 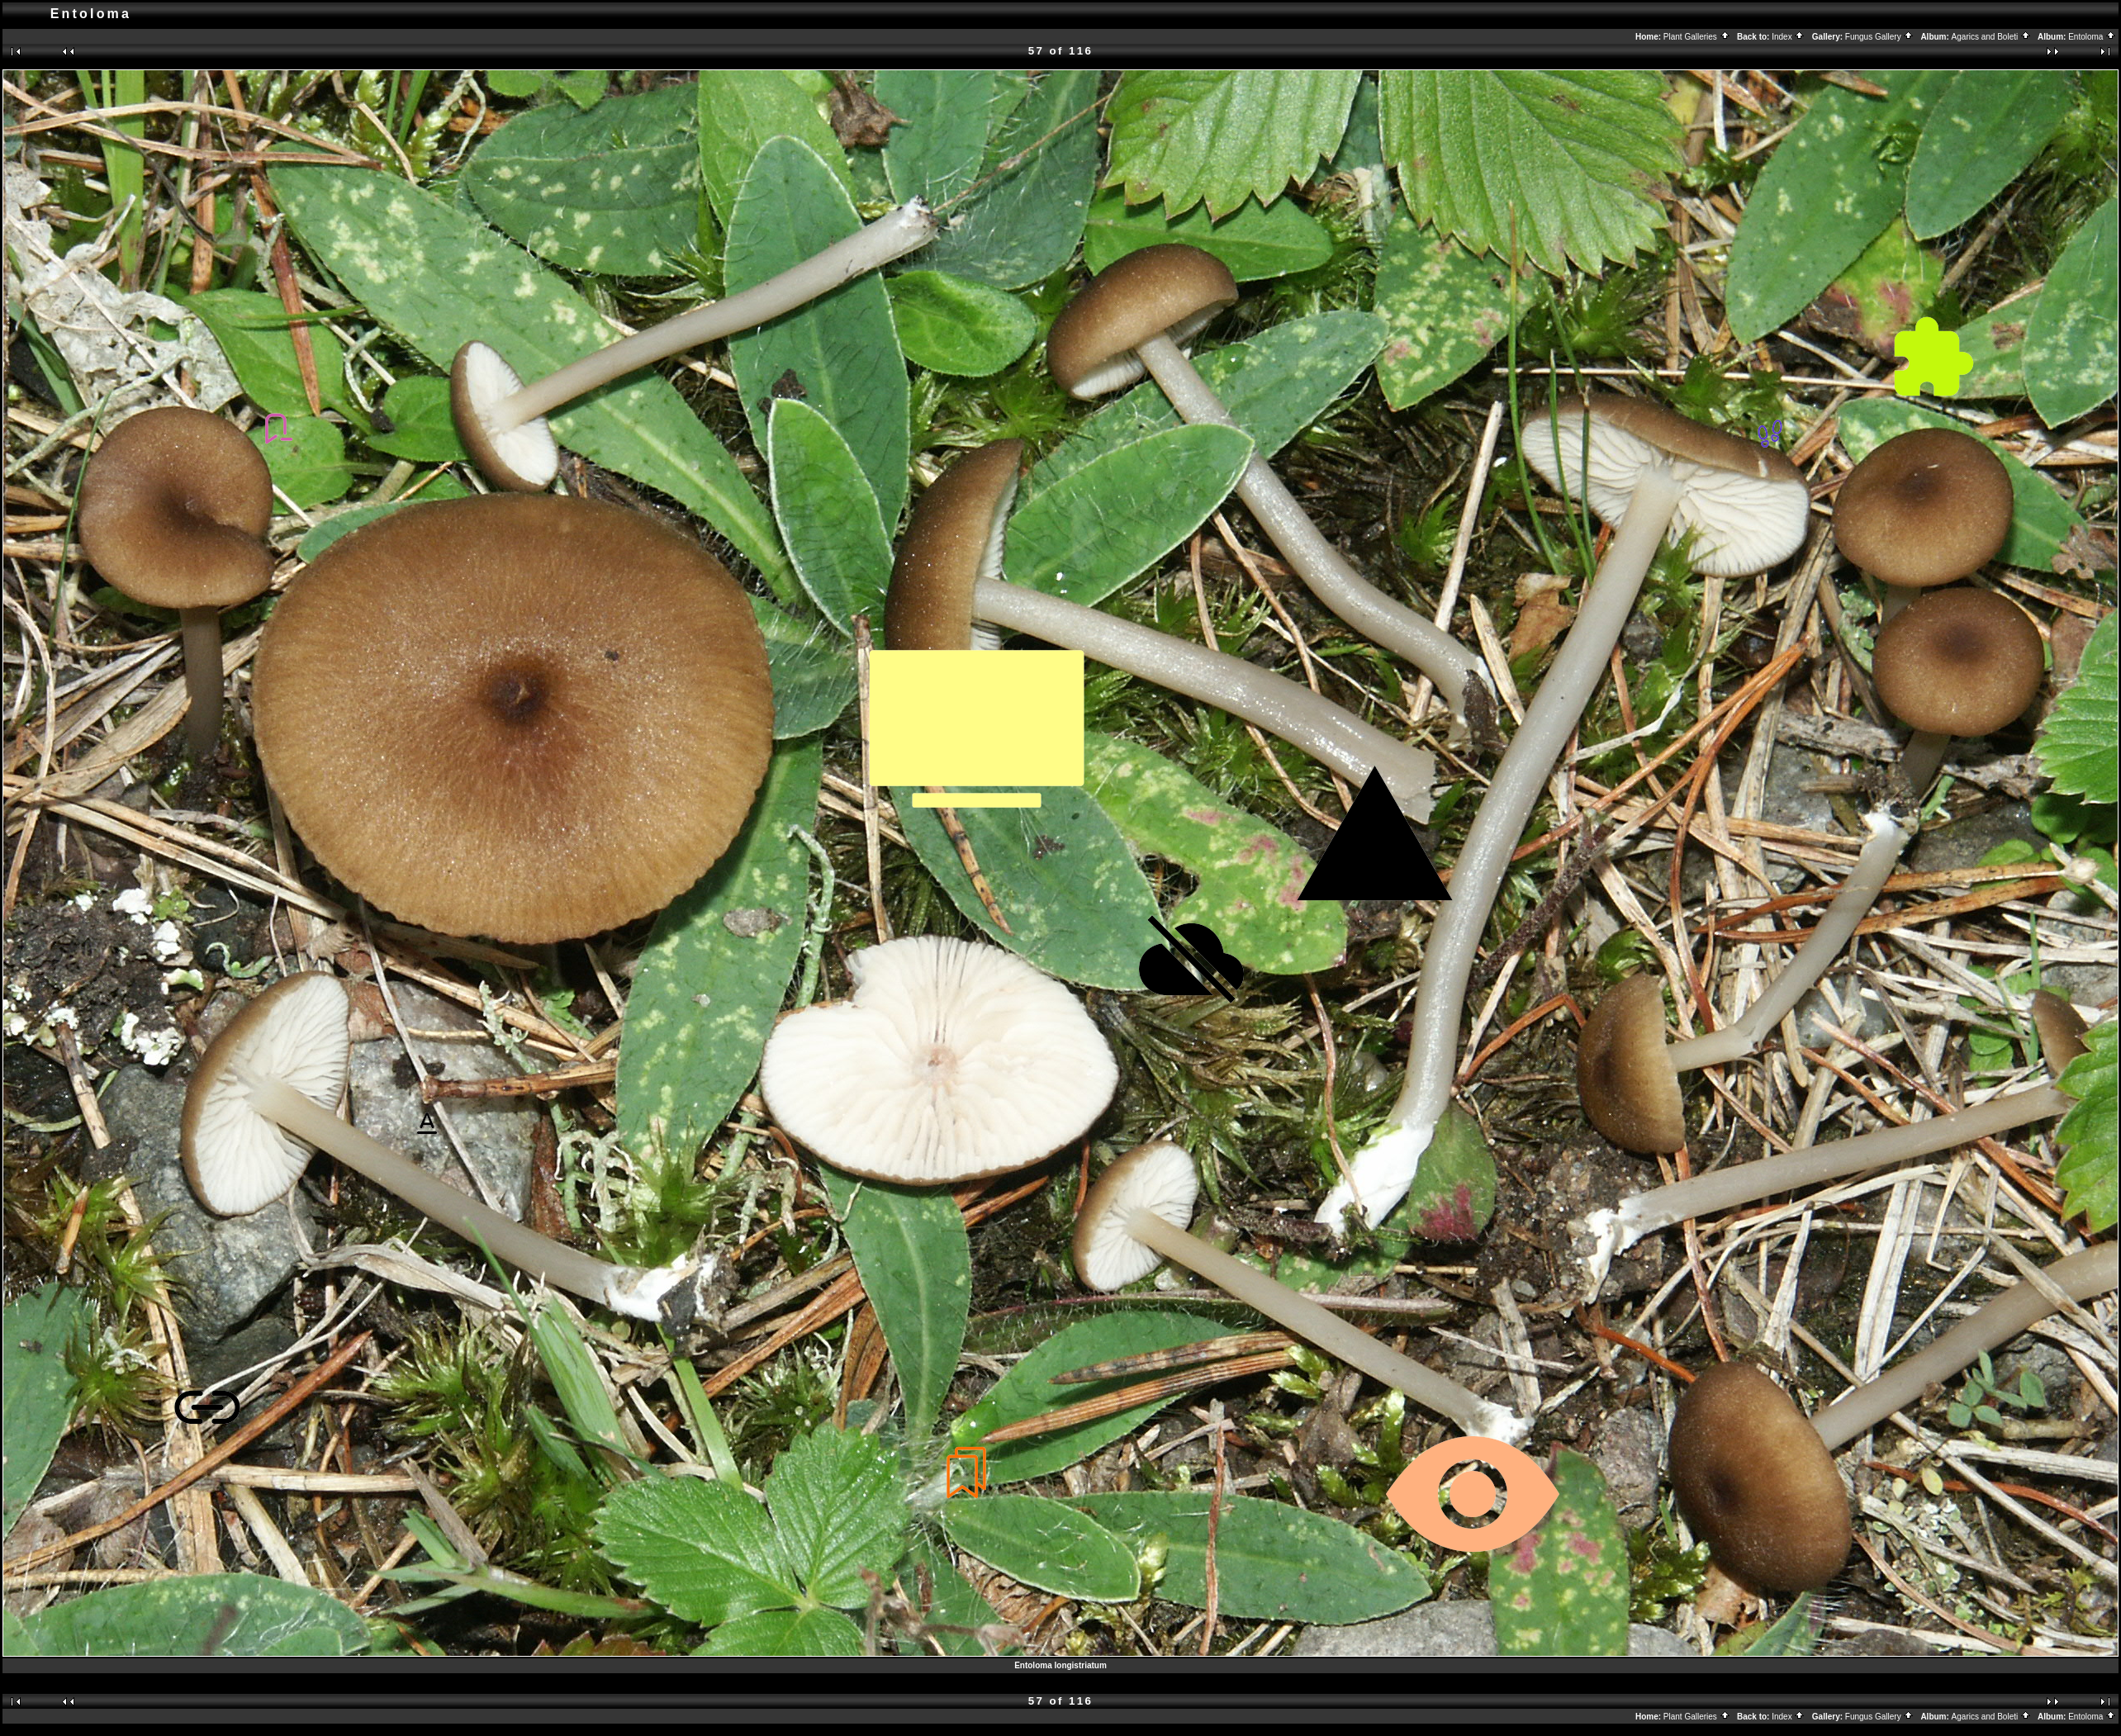 What do you see at coordinates (966, 1473) in the screenshot?
I see `view your saved bookmarks` at bounding box center [966, 1473].